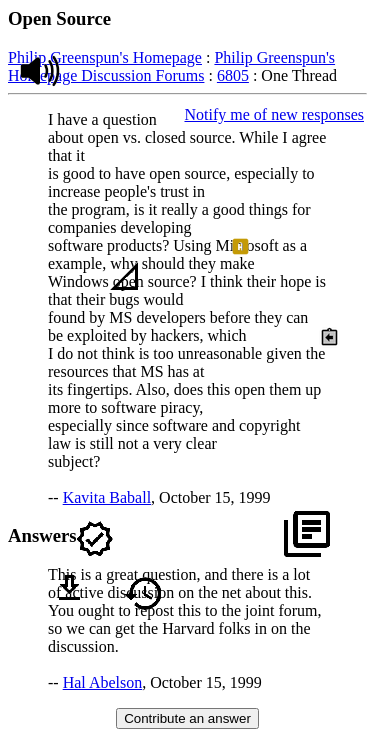 The width and height of the screenshot is (375, 745). What do you see at coordinates (143, 593) in the screenshot?
I see `view browsing or activity history` at bounding box center [143, 593].